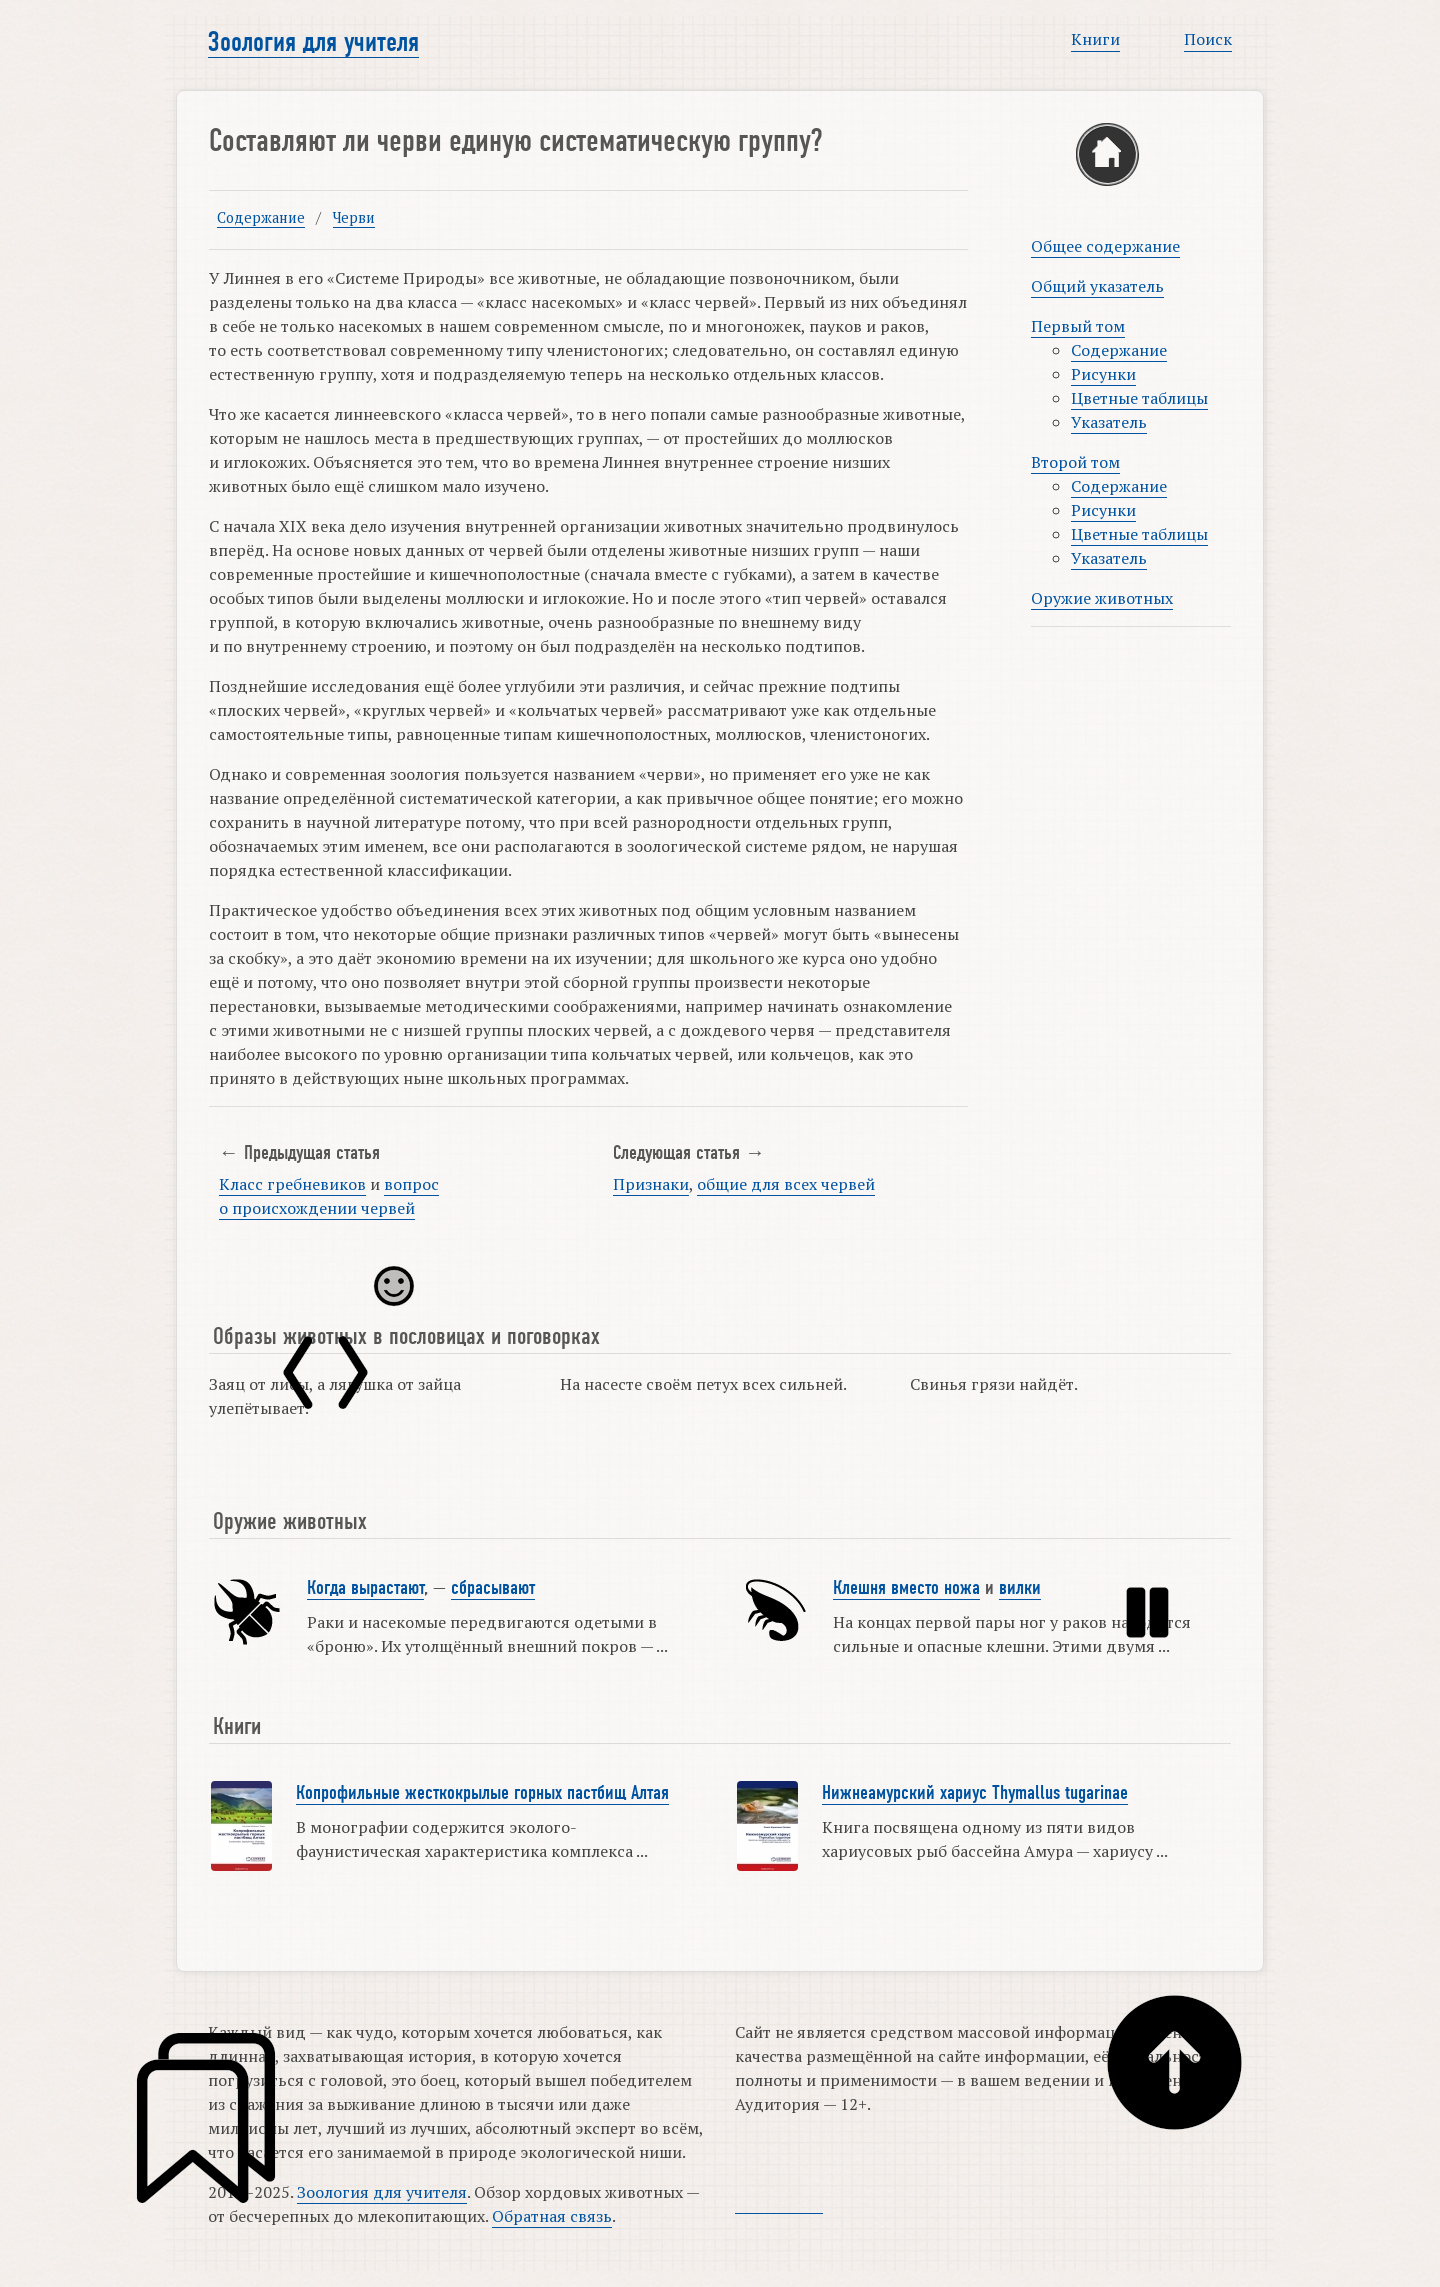 This screenshot has height=2287, width=1440. What do you see at coordinates (1174, 2062) in the screenshot?
I see `upload a file or content` at bounding box center [1174, 2062].